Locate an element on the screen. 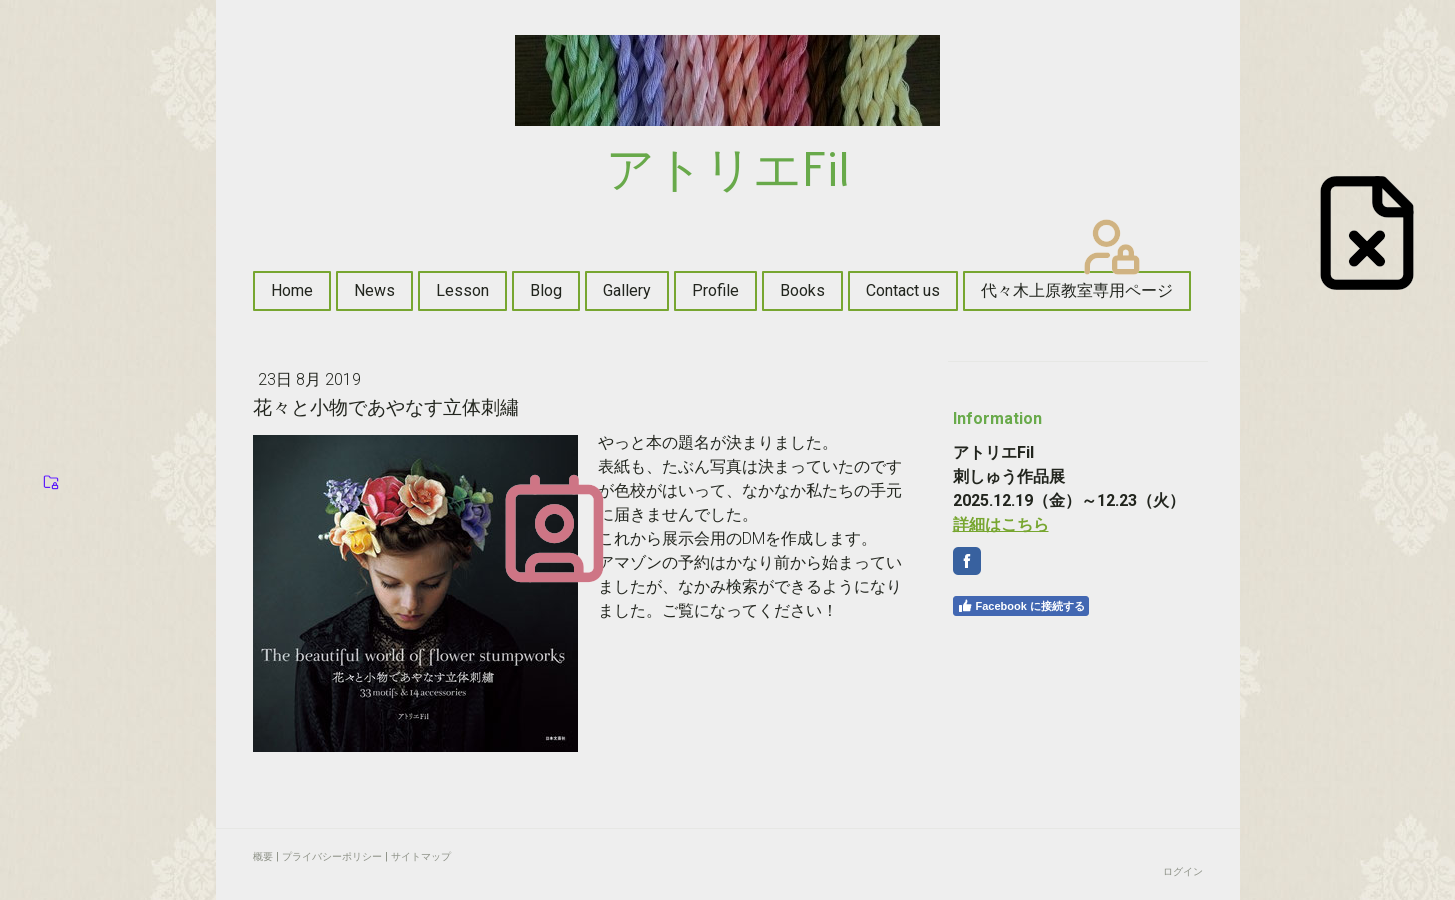  view contact details is located at coordinates (554, 528).